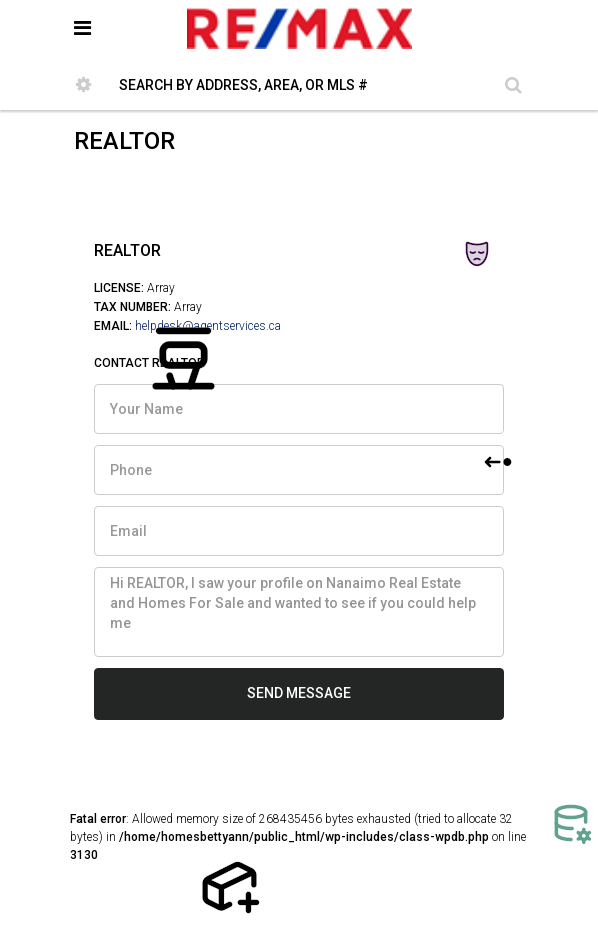 The height and width of the screenshot is (926, 598). What do you see at coordinates (498, 462) in the screenshot?
I see `move selected item to the left` at bounding box center [498, 462].